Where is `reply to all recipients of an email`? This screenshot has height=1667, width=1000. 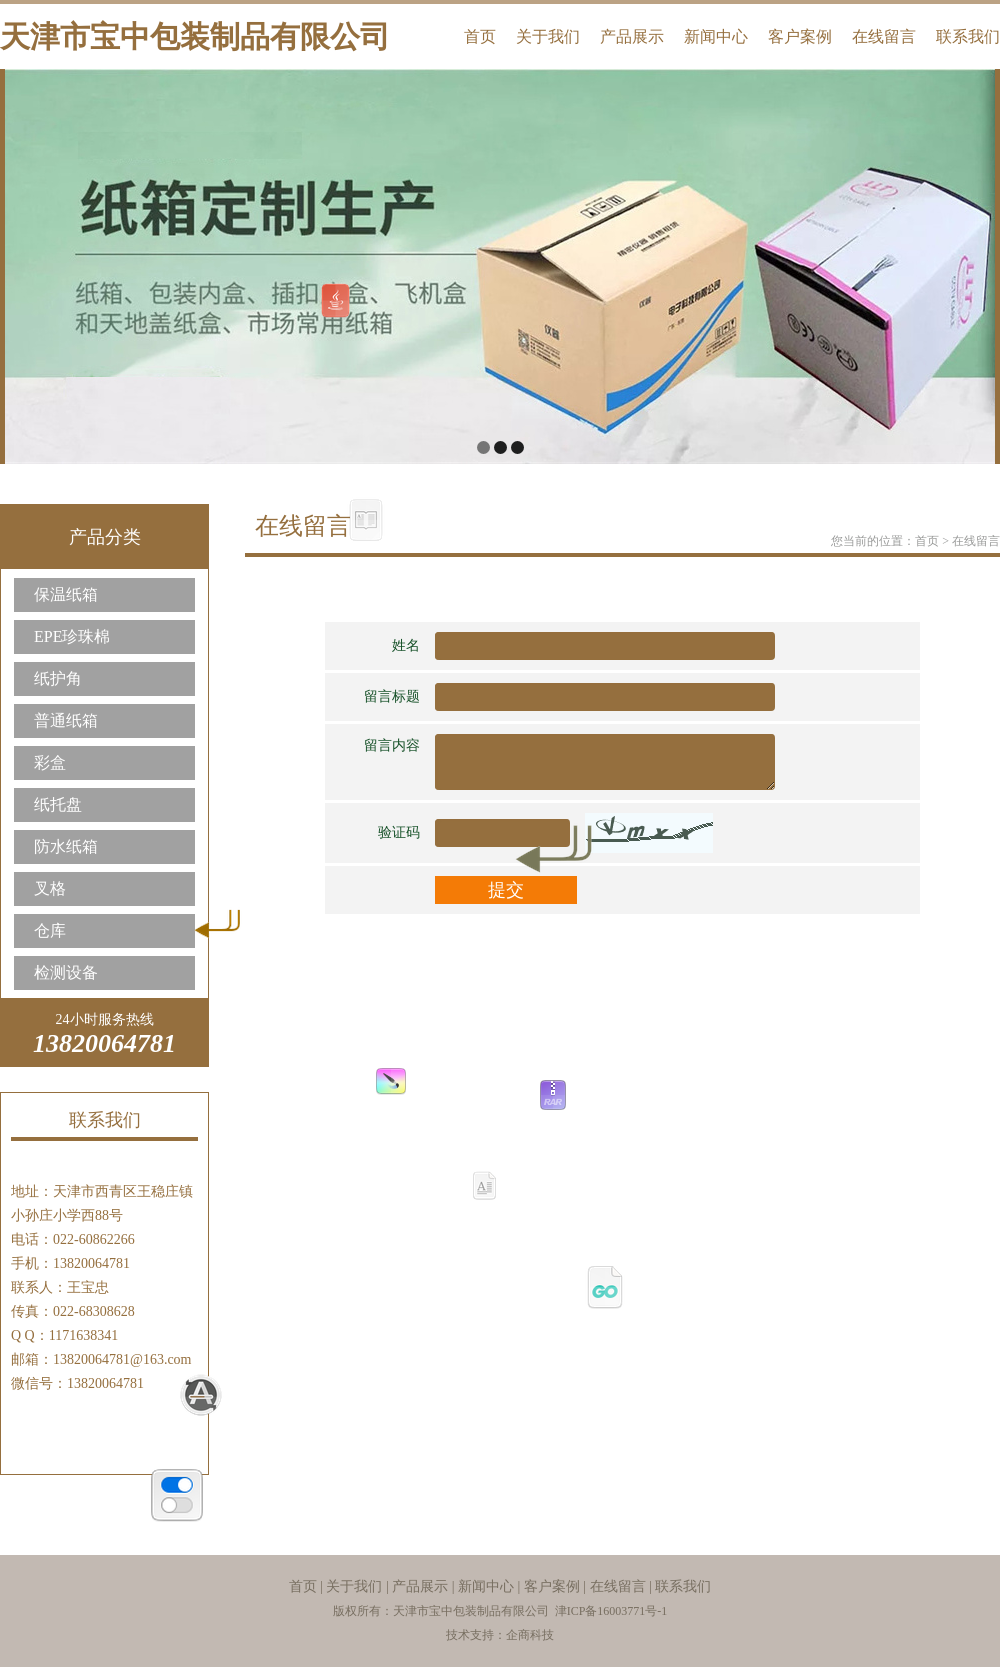 reply to all recipients of an email is located at coordinates (552, 848).